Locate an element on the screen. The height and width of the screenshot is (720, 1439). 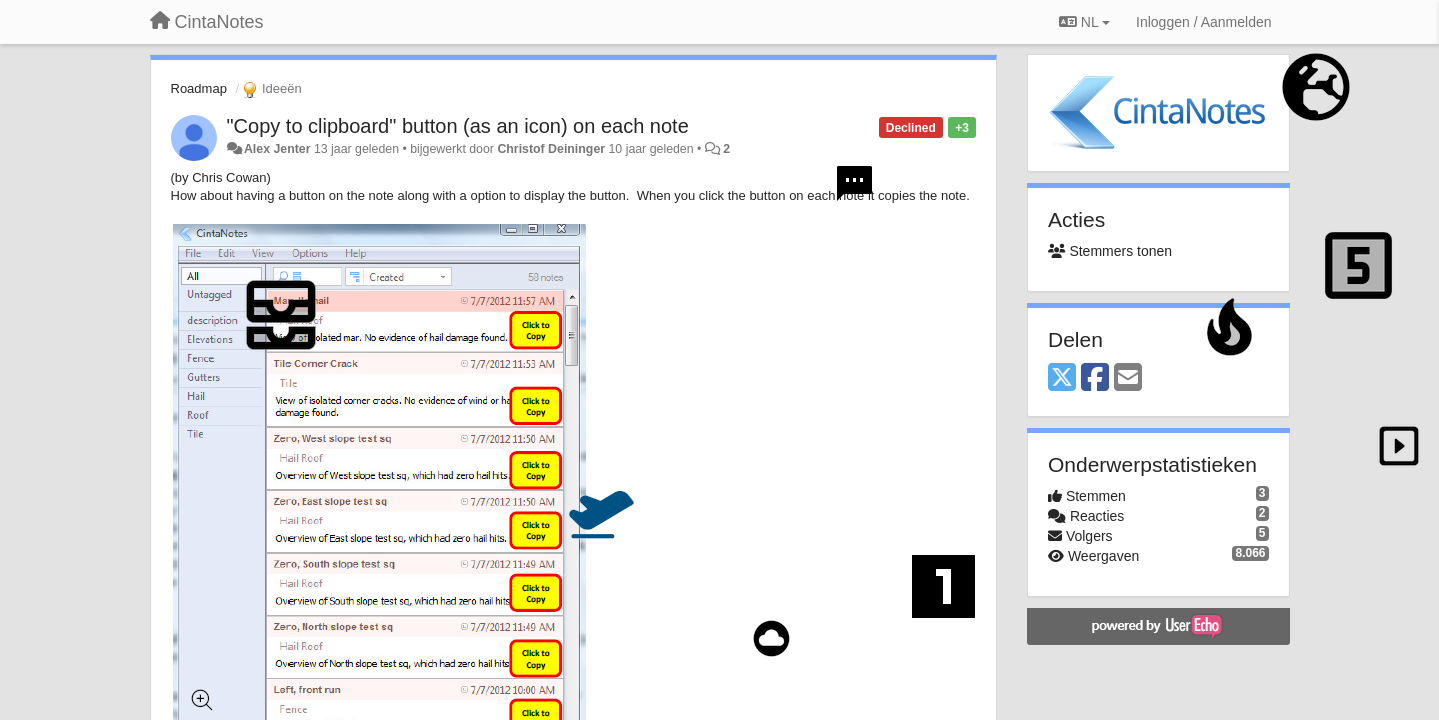
select europe as your region is located at coordinates (1316, 87).